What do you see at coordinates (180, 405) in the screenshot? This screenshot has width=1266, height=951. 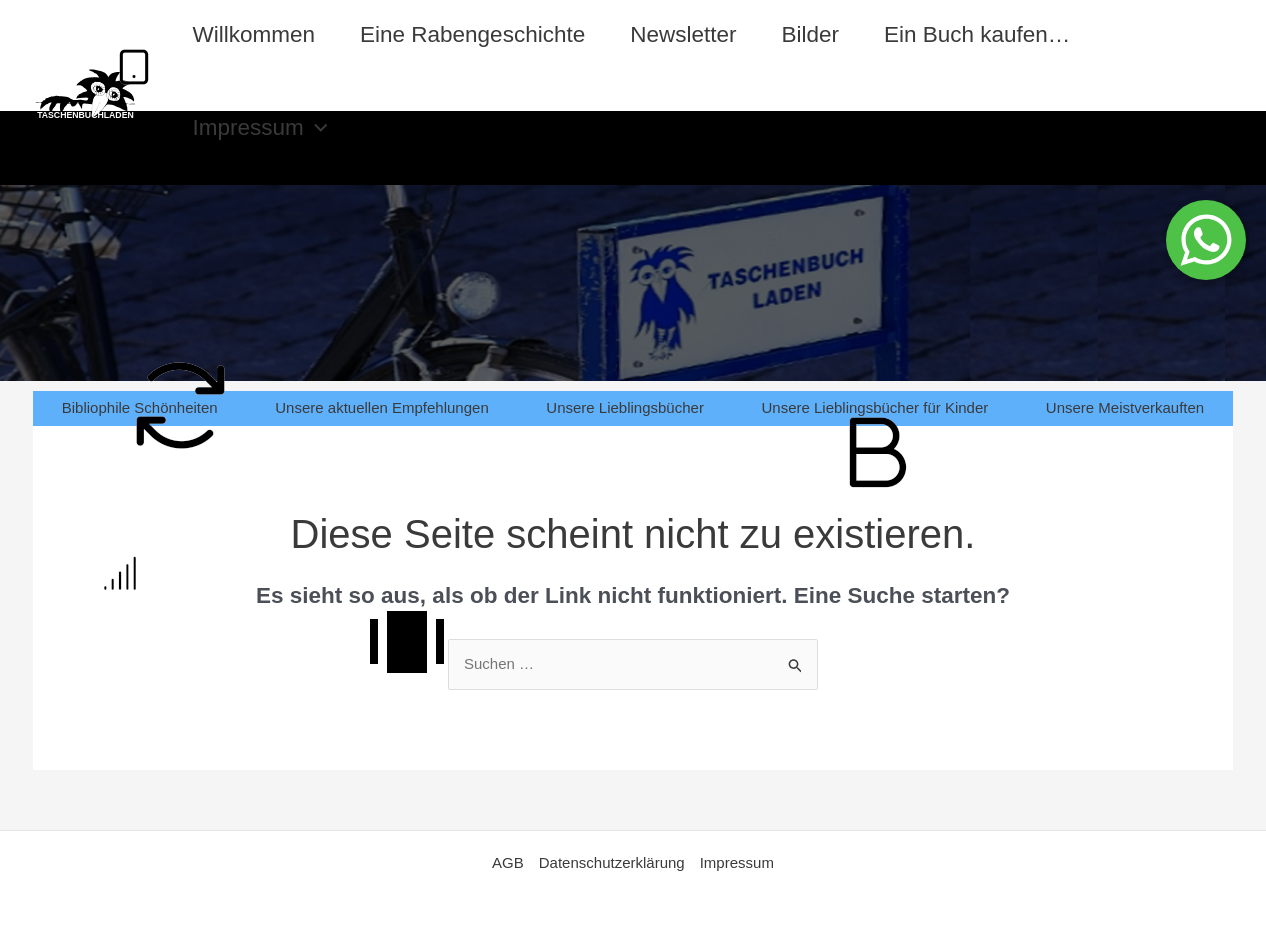 I see `refresh or reload content` at bounding box center [180, 405].